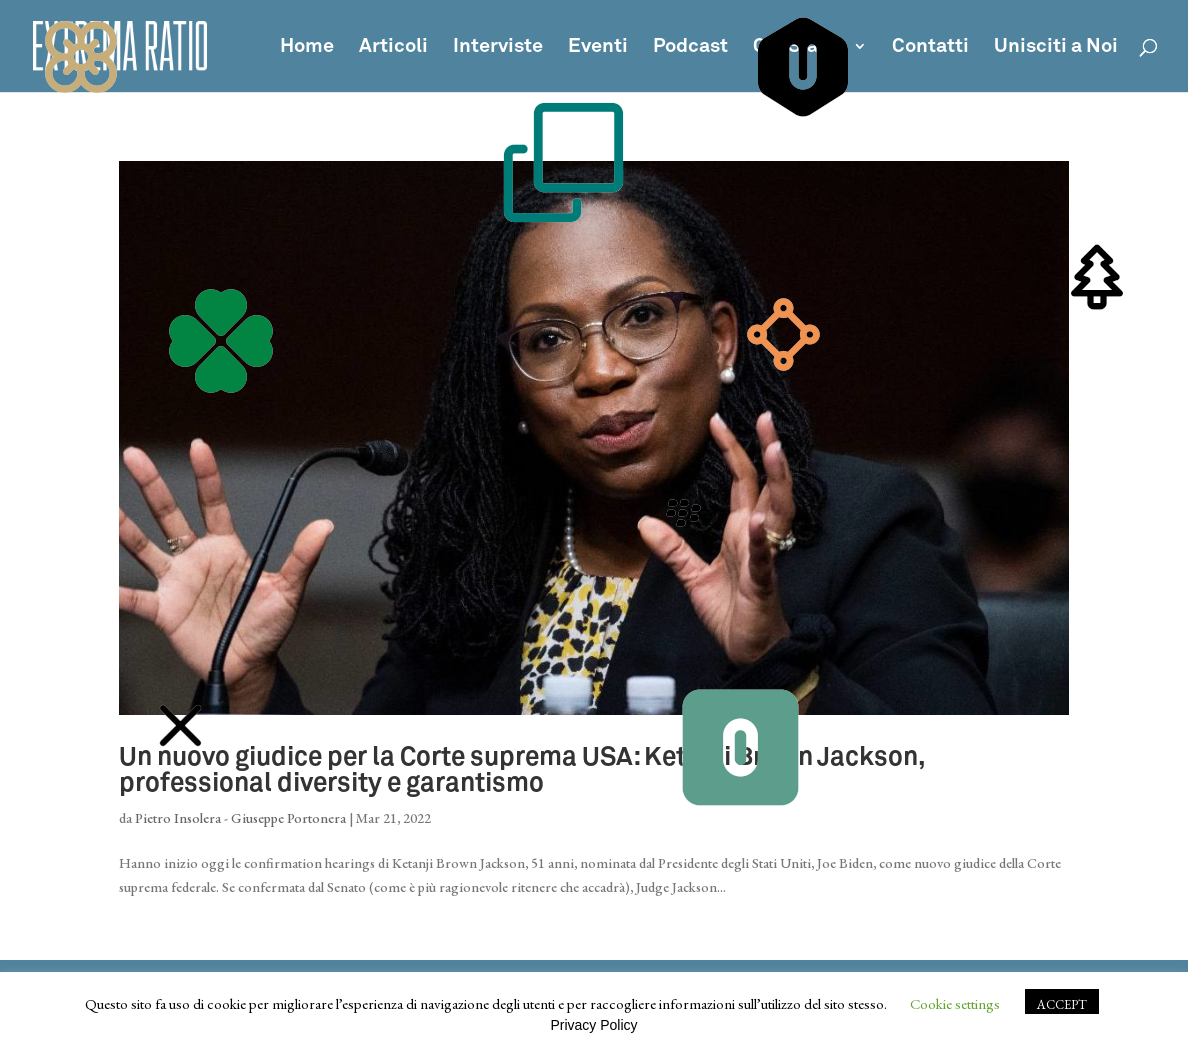 This screenshot has width=1188, height=1037. Describe the element at coordinates (180, 725) in the screenshot. I see `close the current window or dialog` at that location.